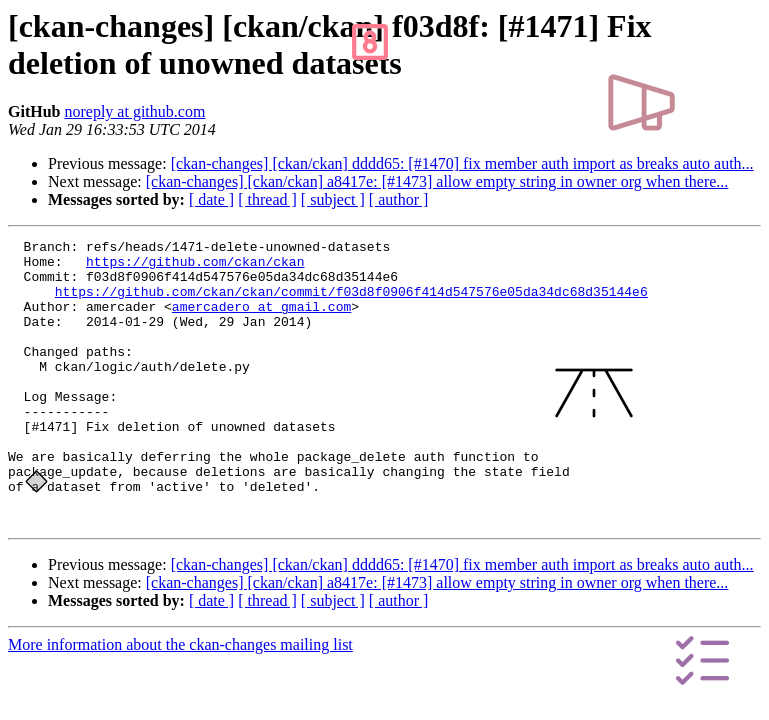 The height and width of the screenshot is (720, 769). What do you see at coordinates (594, 393) in the screenshot?
I see `view directions or navigation` at bounding box center [594, 393].